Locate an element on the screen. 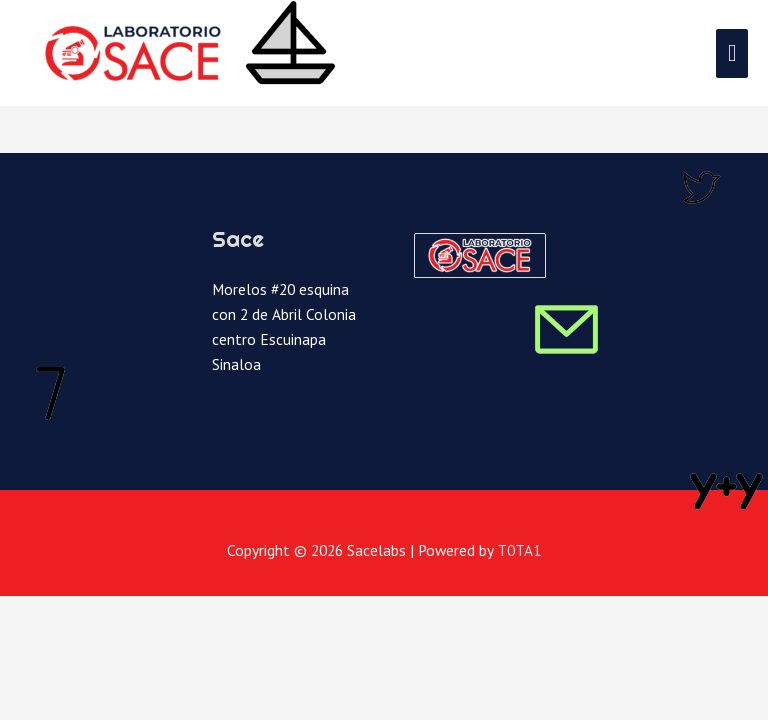 The image size is (768, 720). open your inbox is located at coordinates (566, 329).